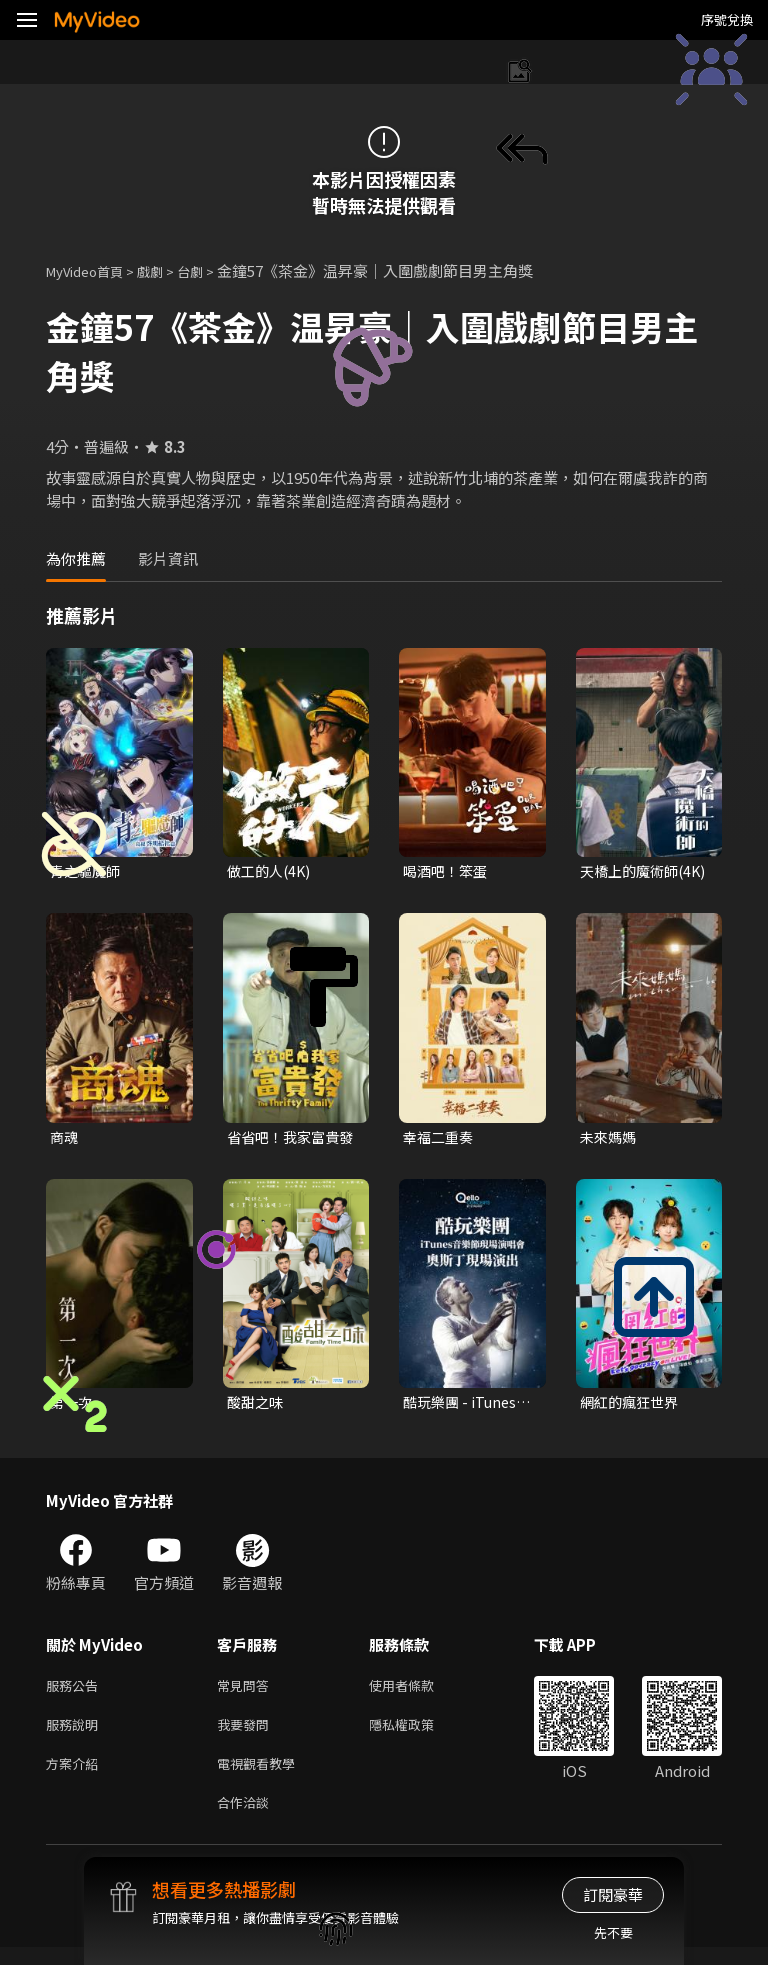 Image resolution: width=768 pixels, height=1965 pixels. Describe the element at coordinates (522, 148) in the screenshot. I see `reply to all recipients of an email or message` at that location.